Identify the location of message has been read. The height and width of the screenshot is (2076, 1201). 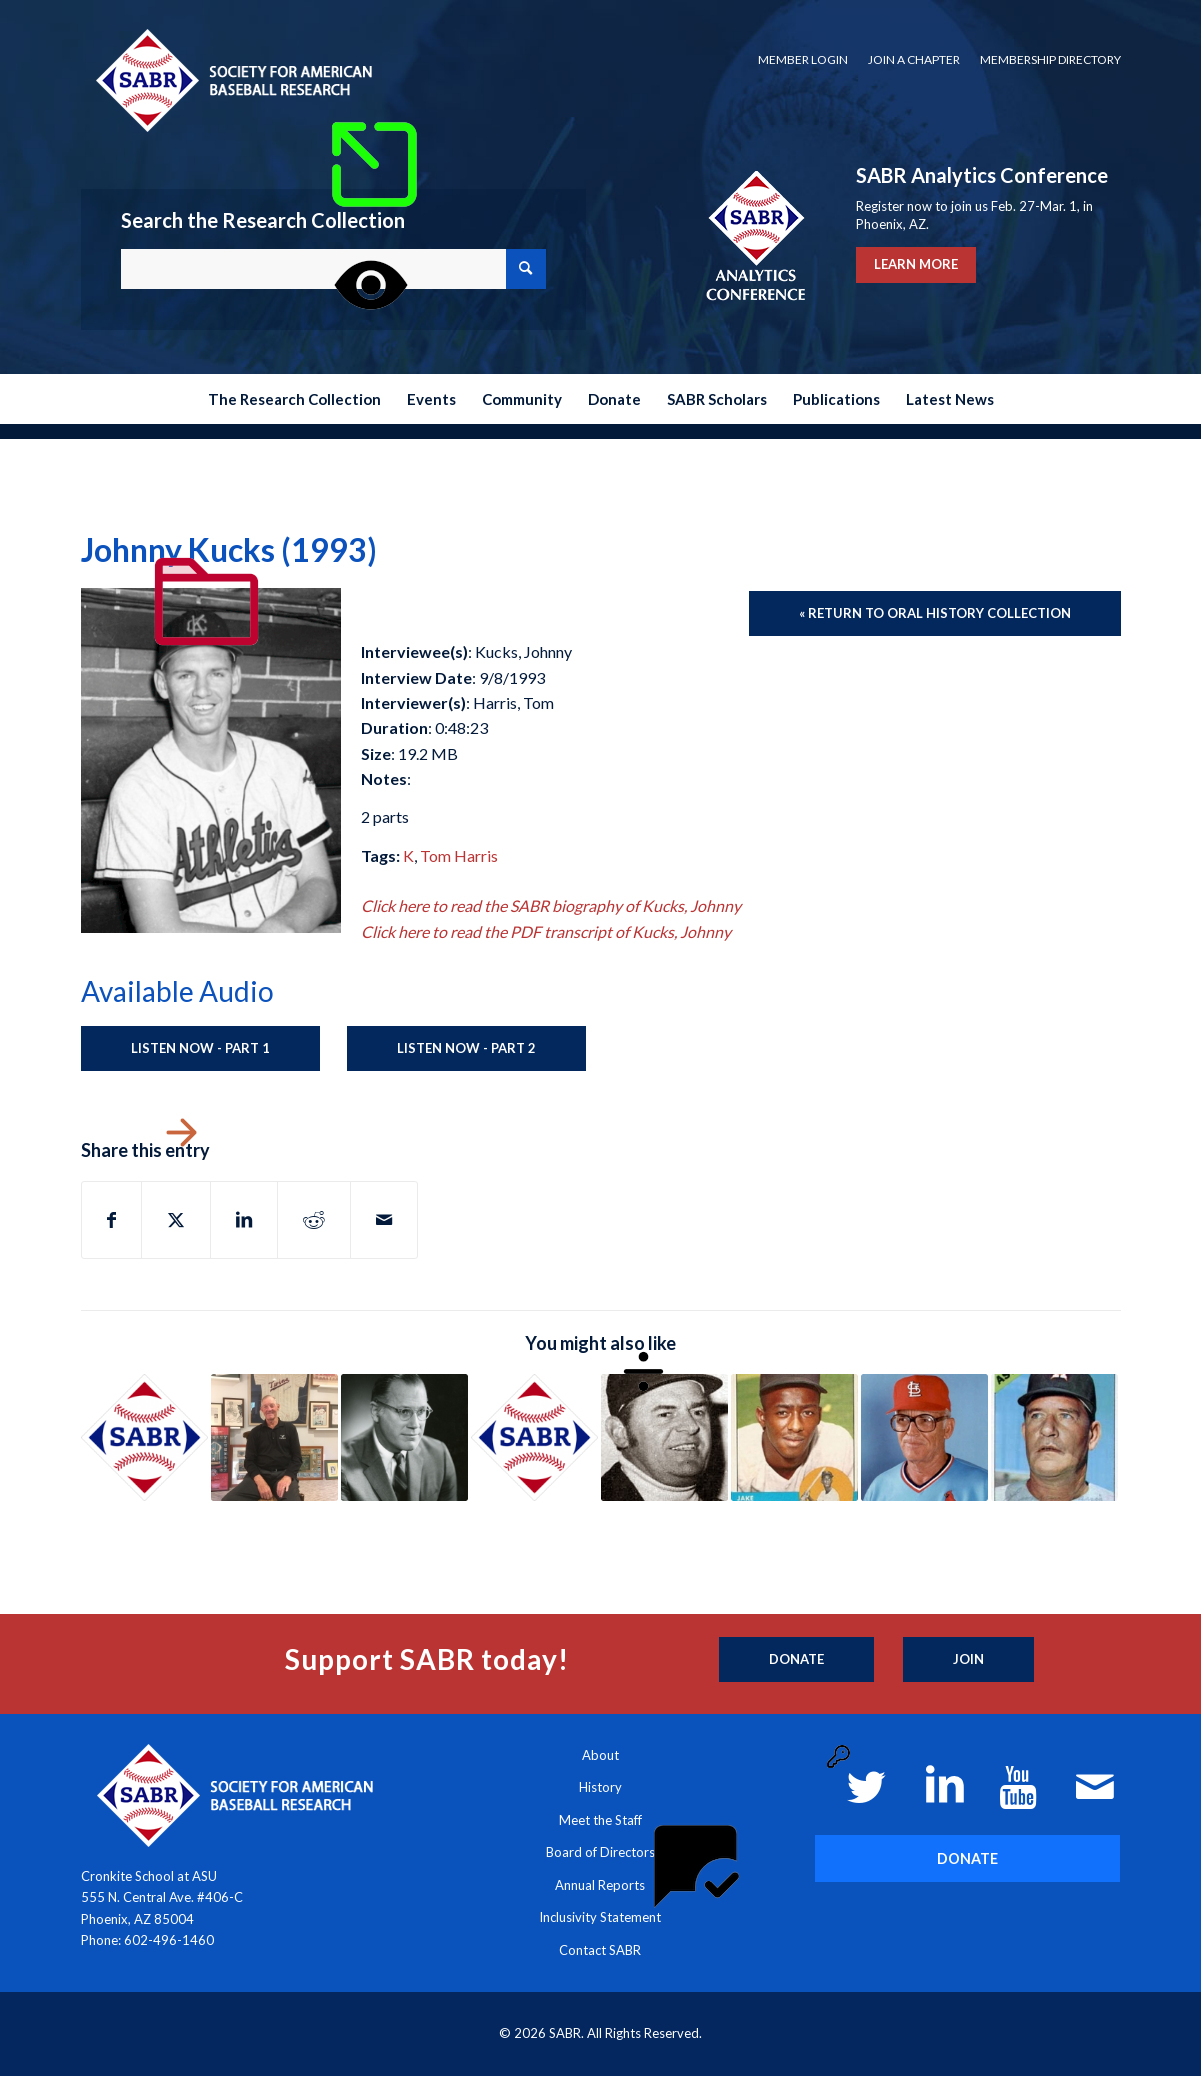
(695, 1866).